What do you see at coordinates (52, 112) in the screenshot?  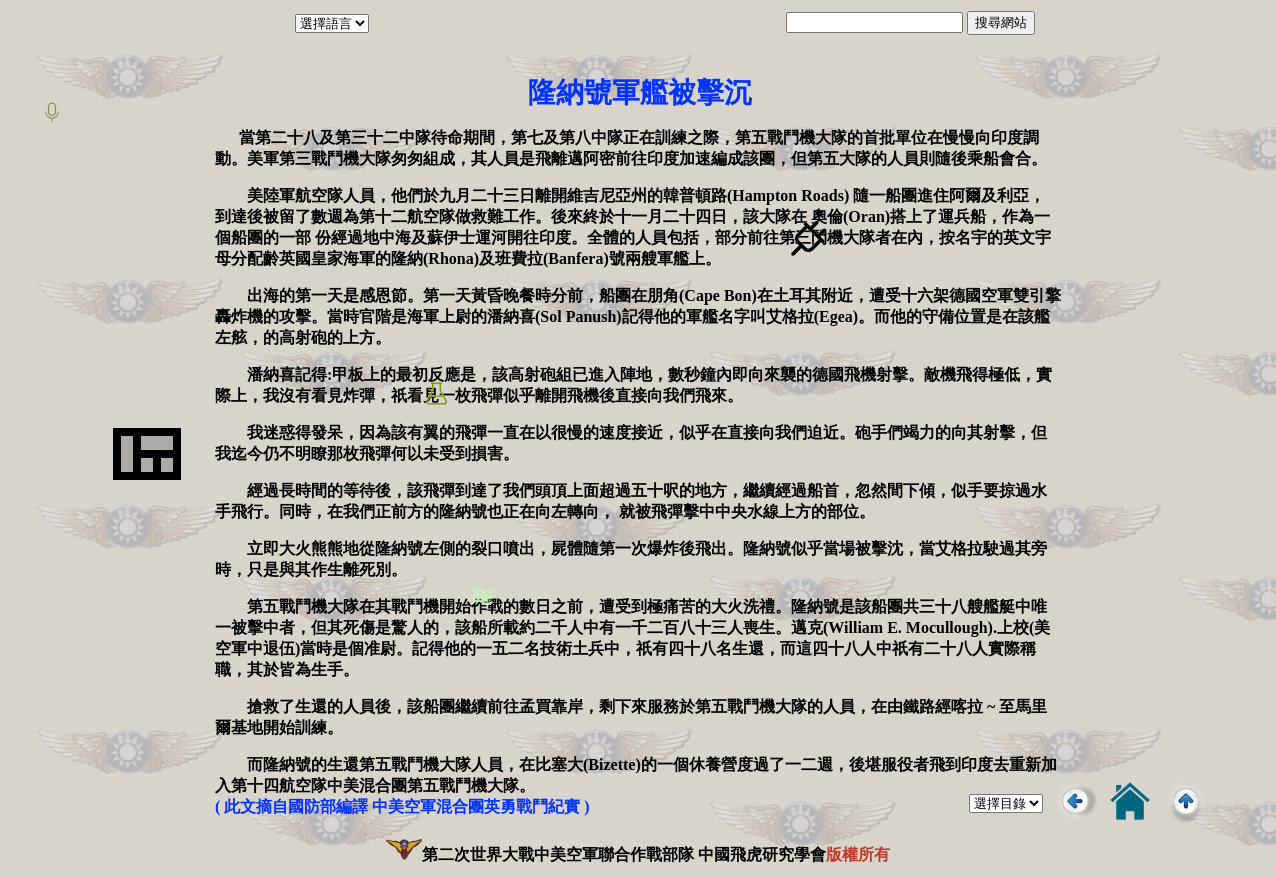 I see `tap to start voice recording` at bounding box center [52, 112].